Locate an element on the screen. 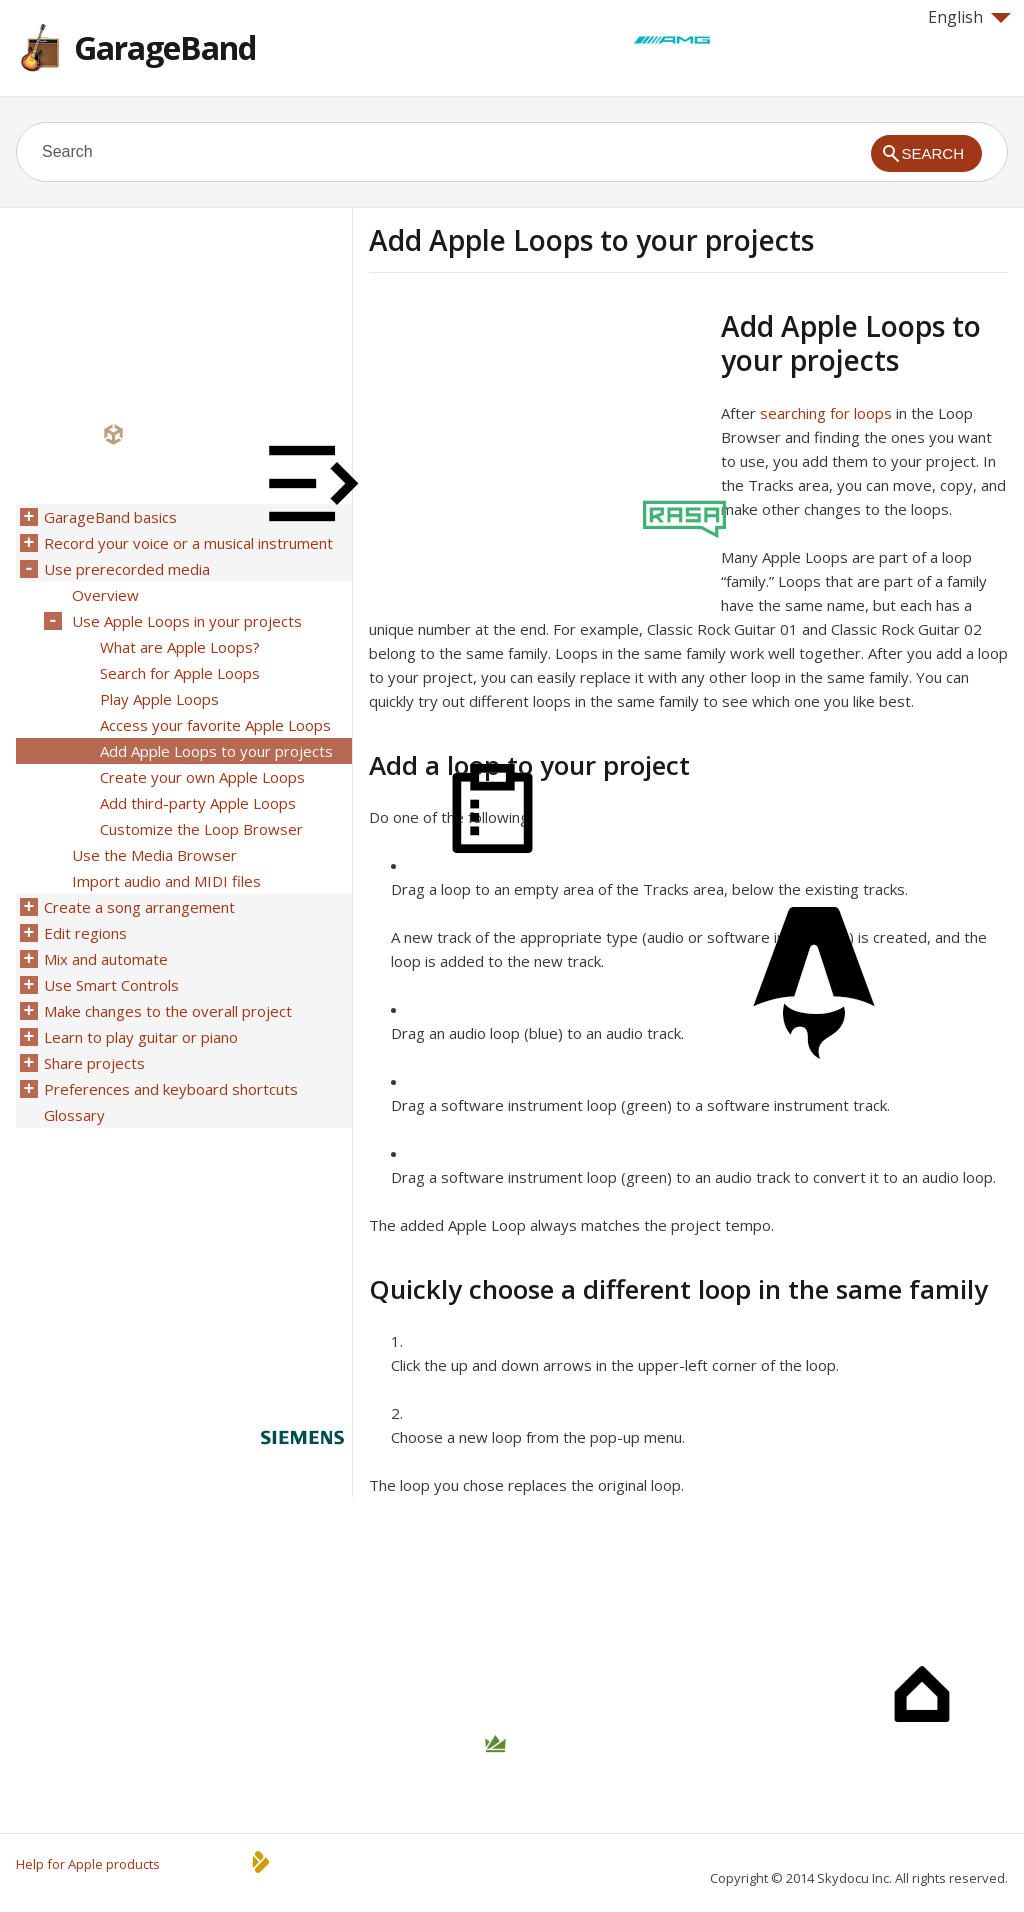 Image resolution: width=1024 pixels, height=1912 pixels. apache doris database logo is located at coordinates (261, 1862).